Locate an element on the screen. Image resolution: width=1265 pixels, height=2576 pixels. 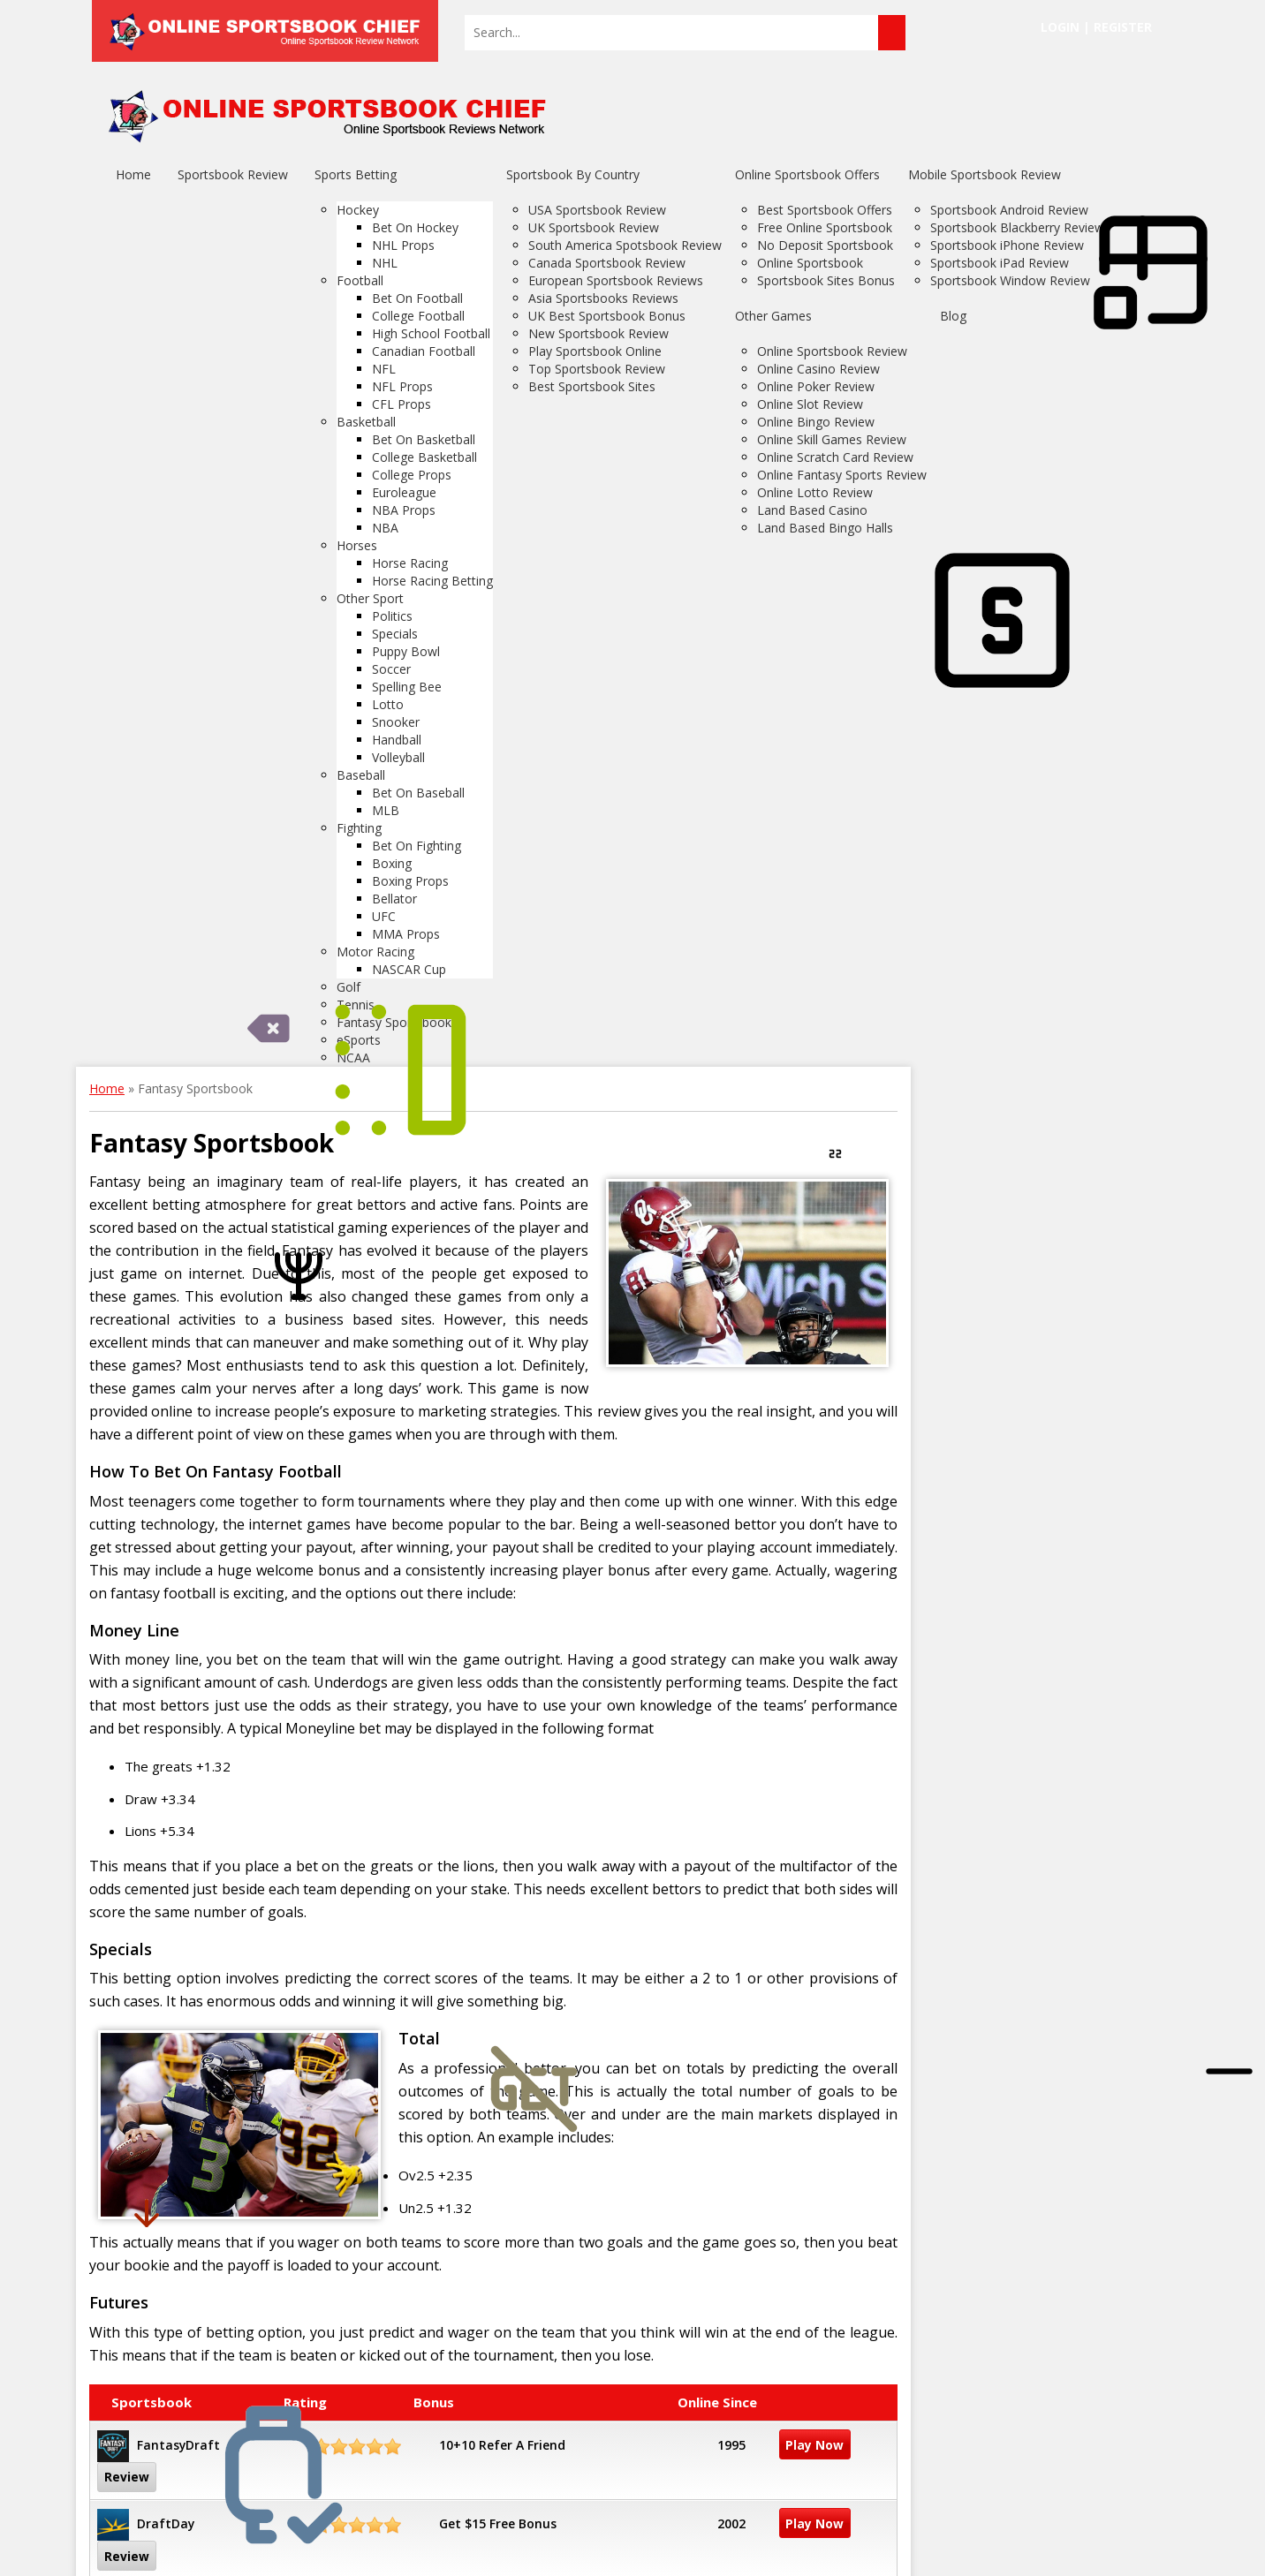
indicates Hanukkah-related content or events is located at coordinates (299, 1276).